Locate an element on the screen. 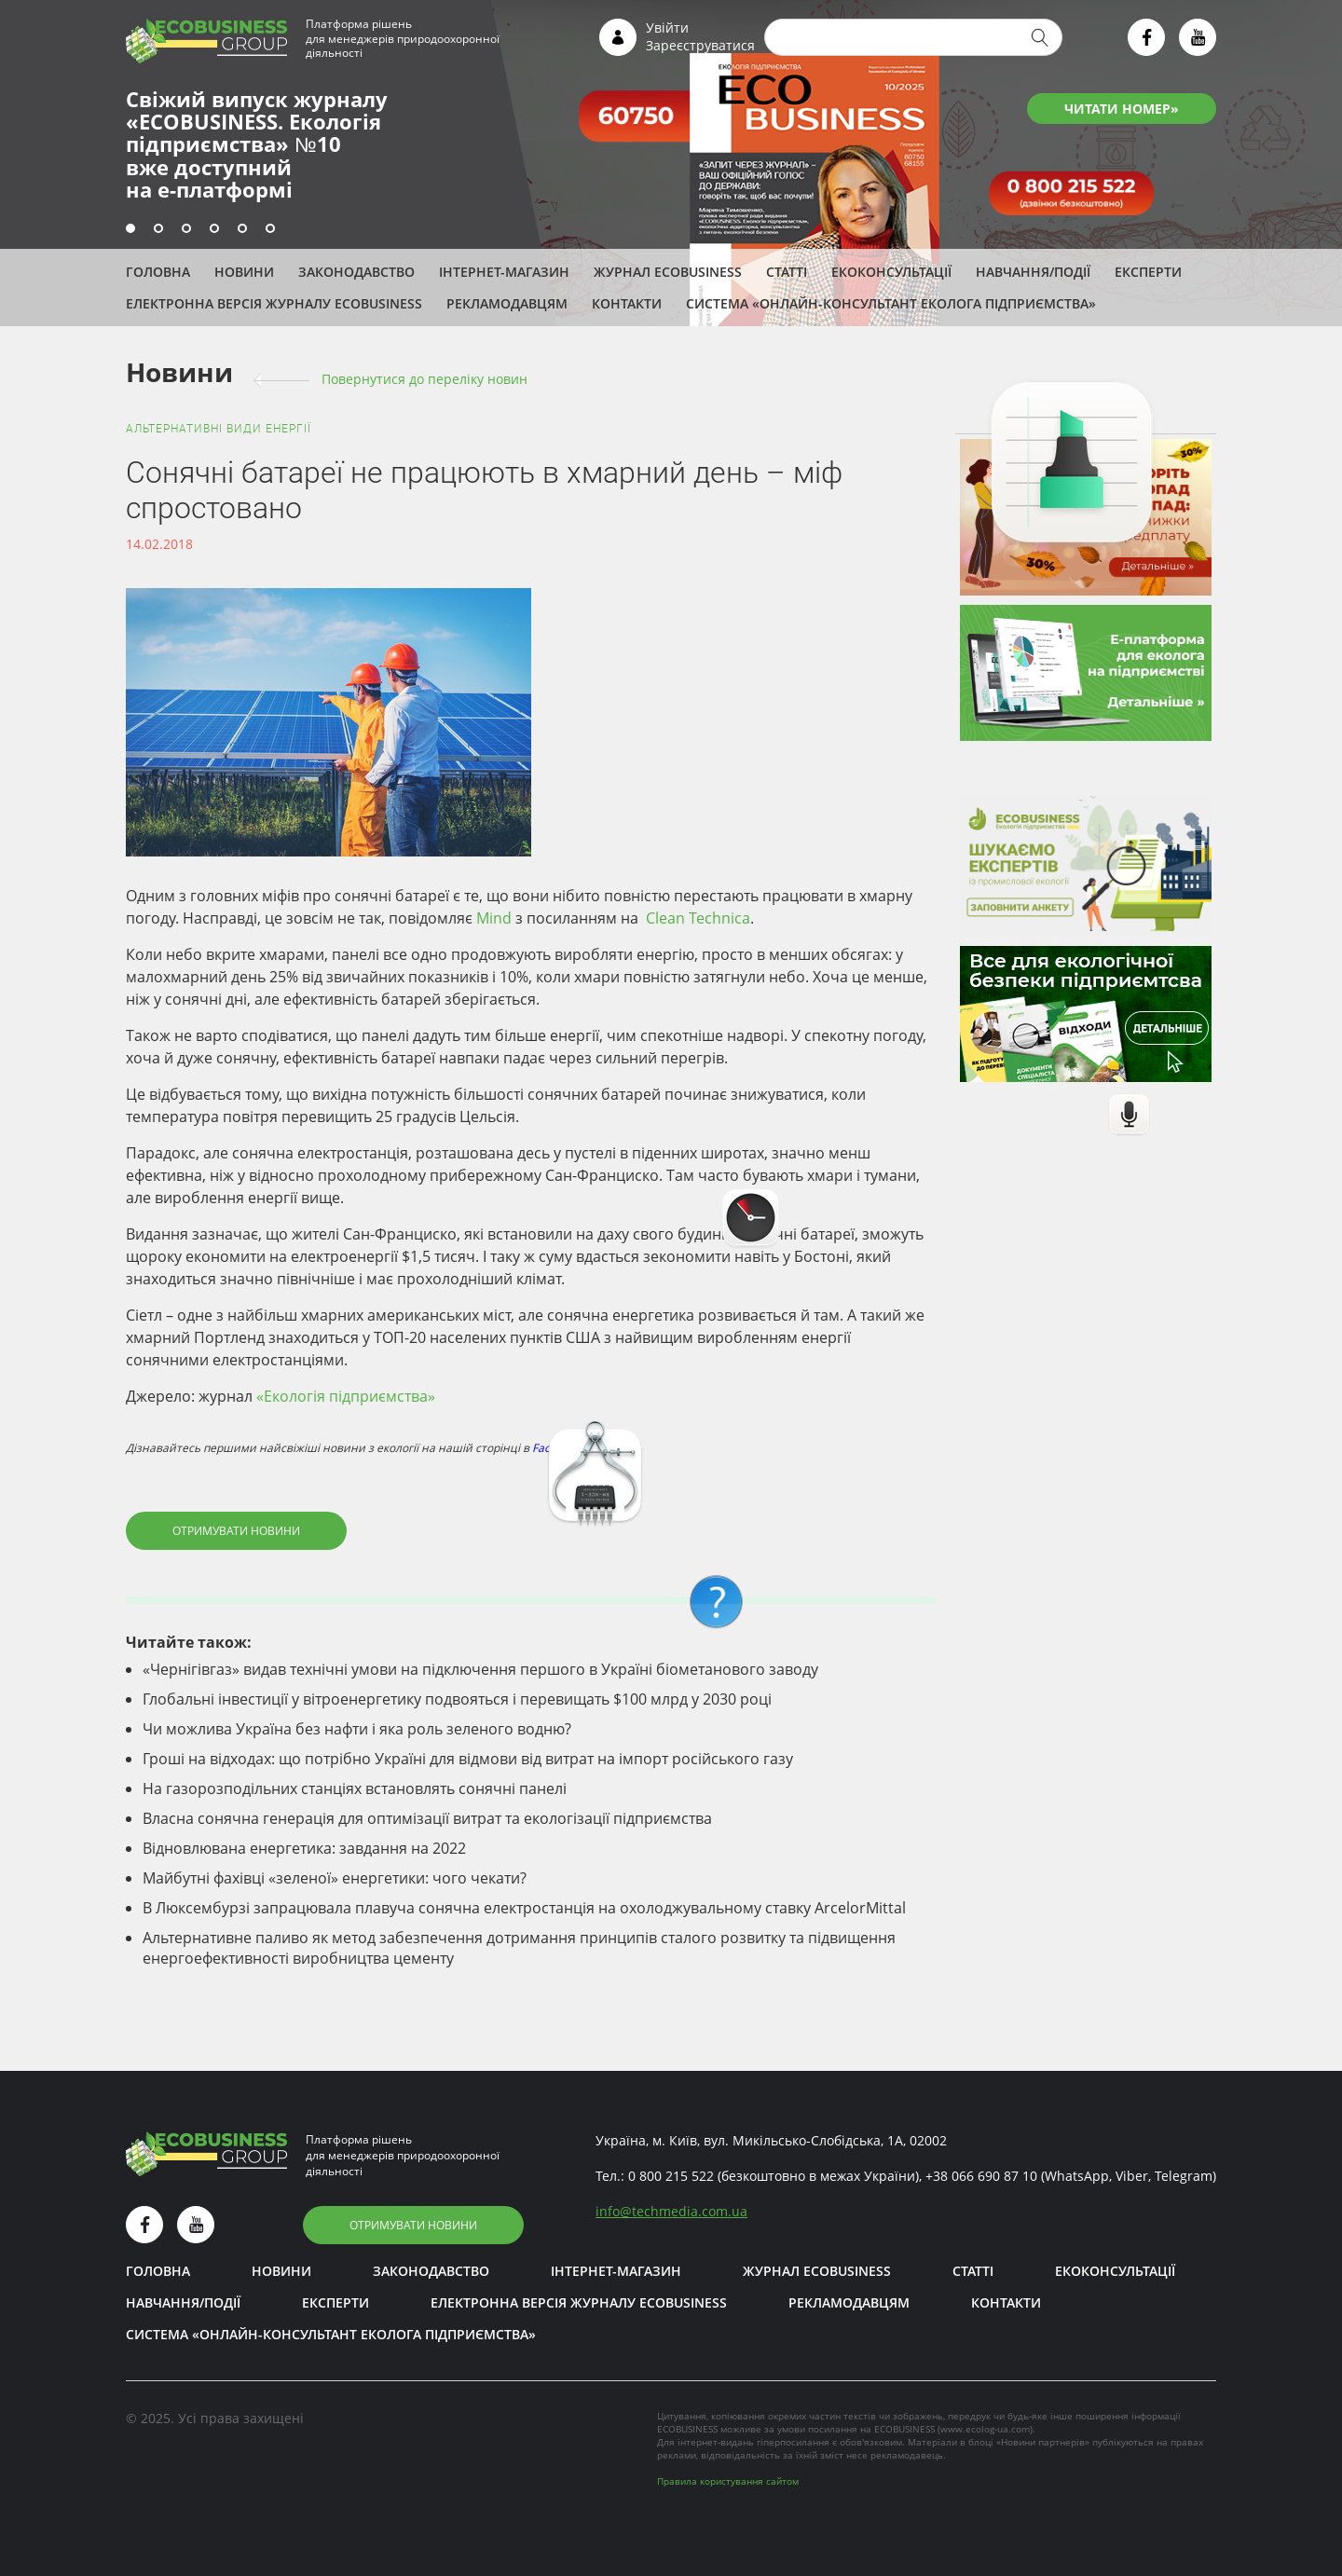  access microphone settings is located at coordinates (1129, 1114).